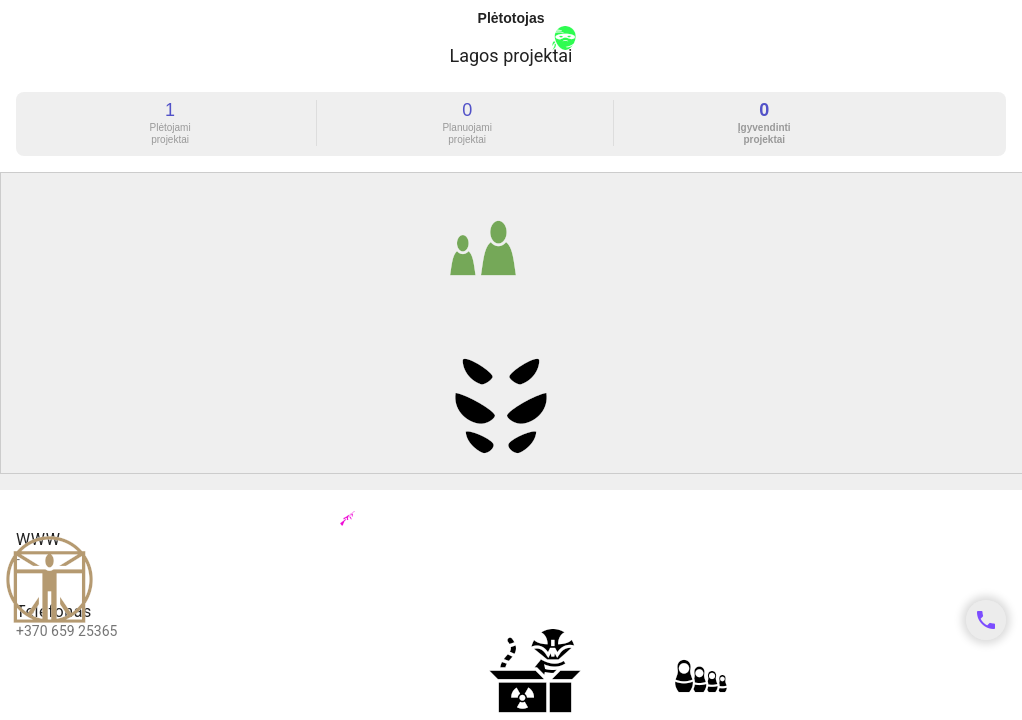 This screenshot has width=1022, height=720. I want to click on activate hunter vision or tracking mode, so click(501, 406).